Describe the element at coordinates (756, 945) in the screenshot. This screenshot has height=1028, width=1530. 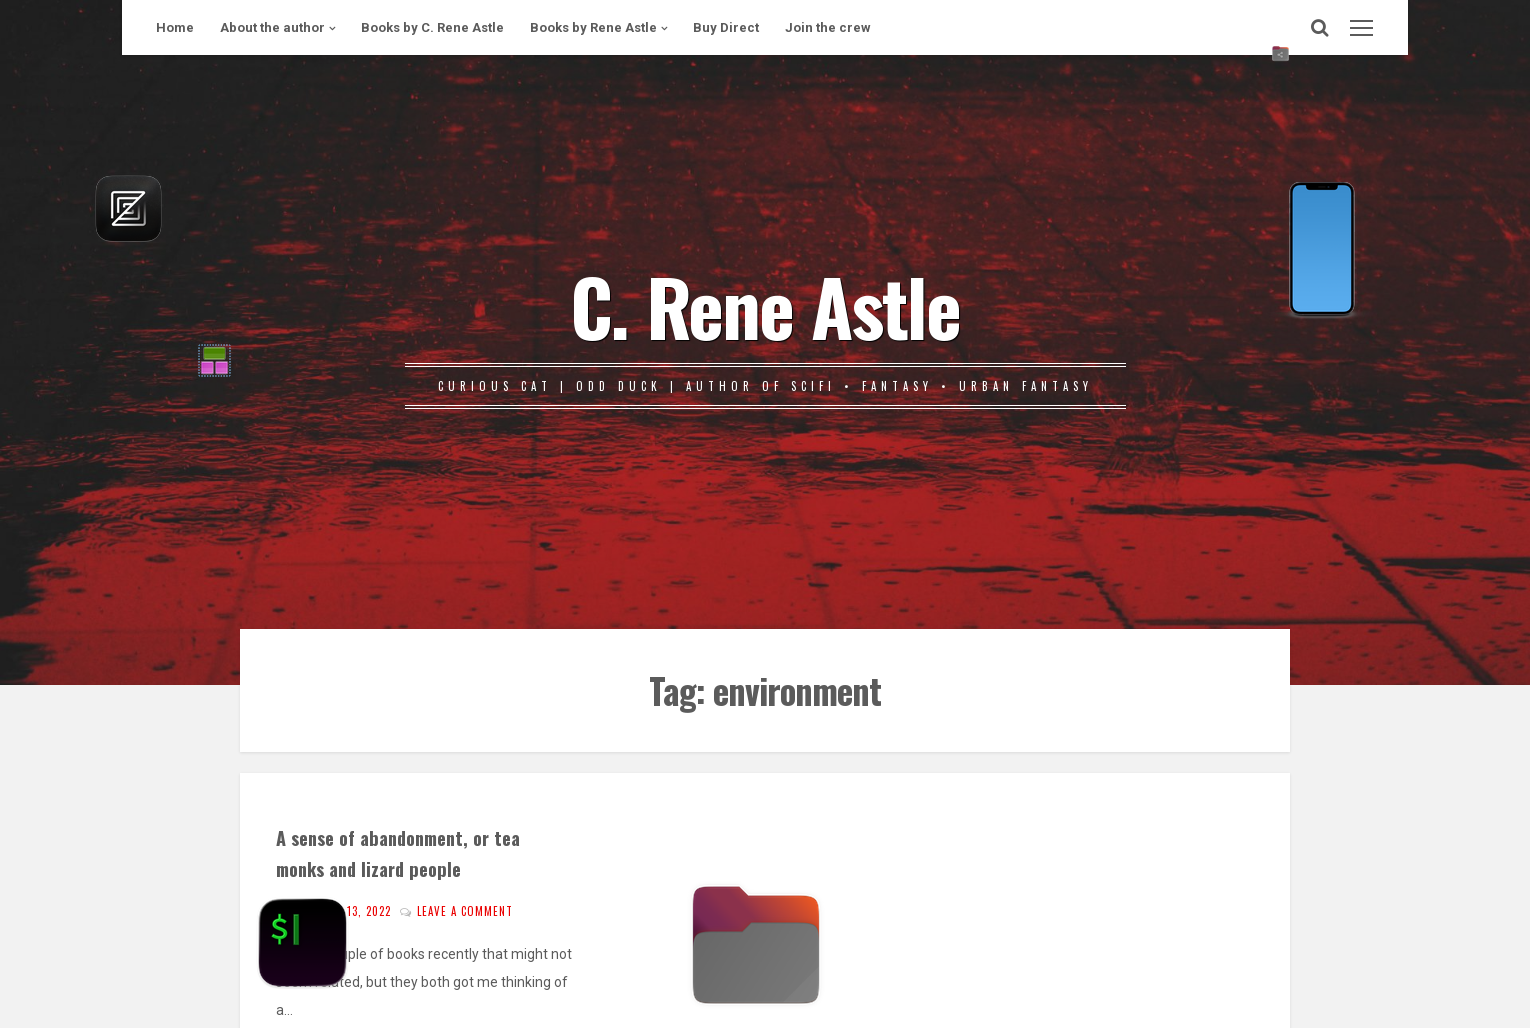
I see `open folder containing files or documents` at that location.